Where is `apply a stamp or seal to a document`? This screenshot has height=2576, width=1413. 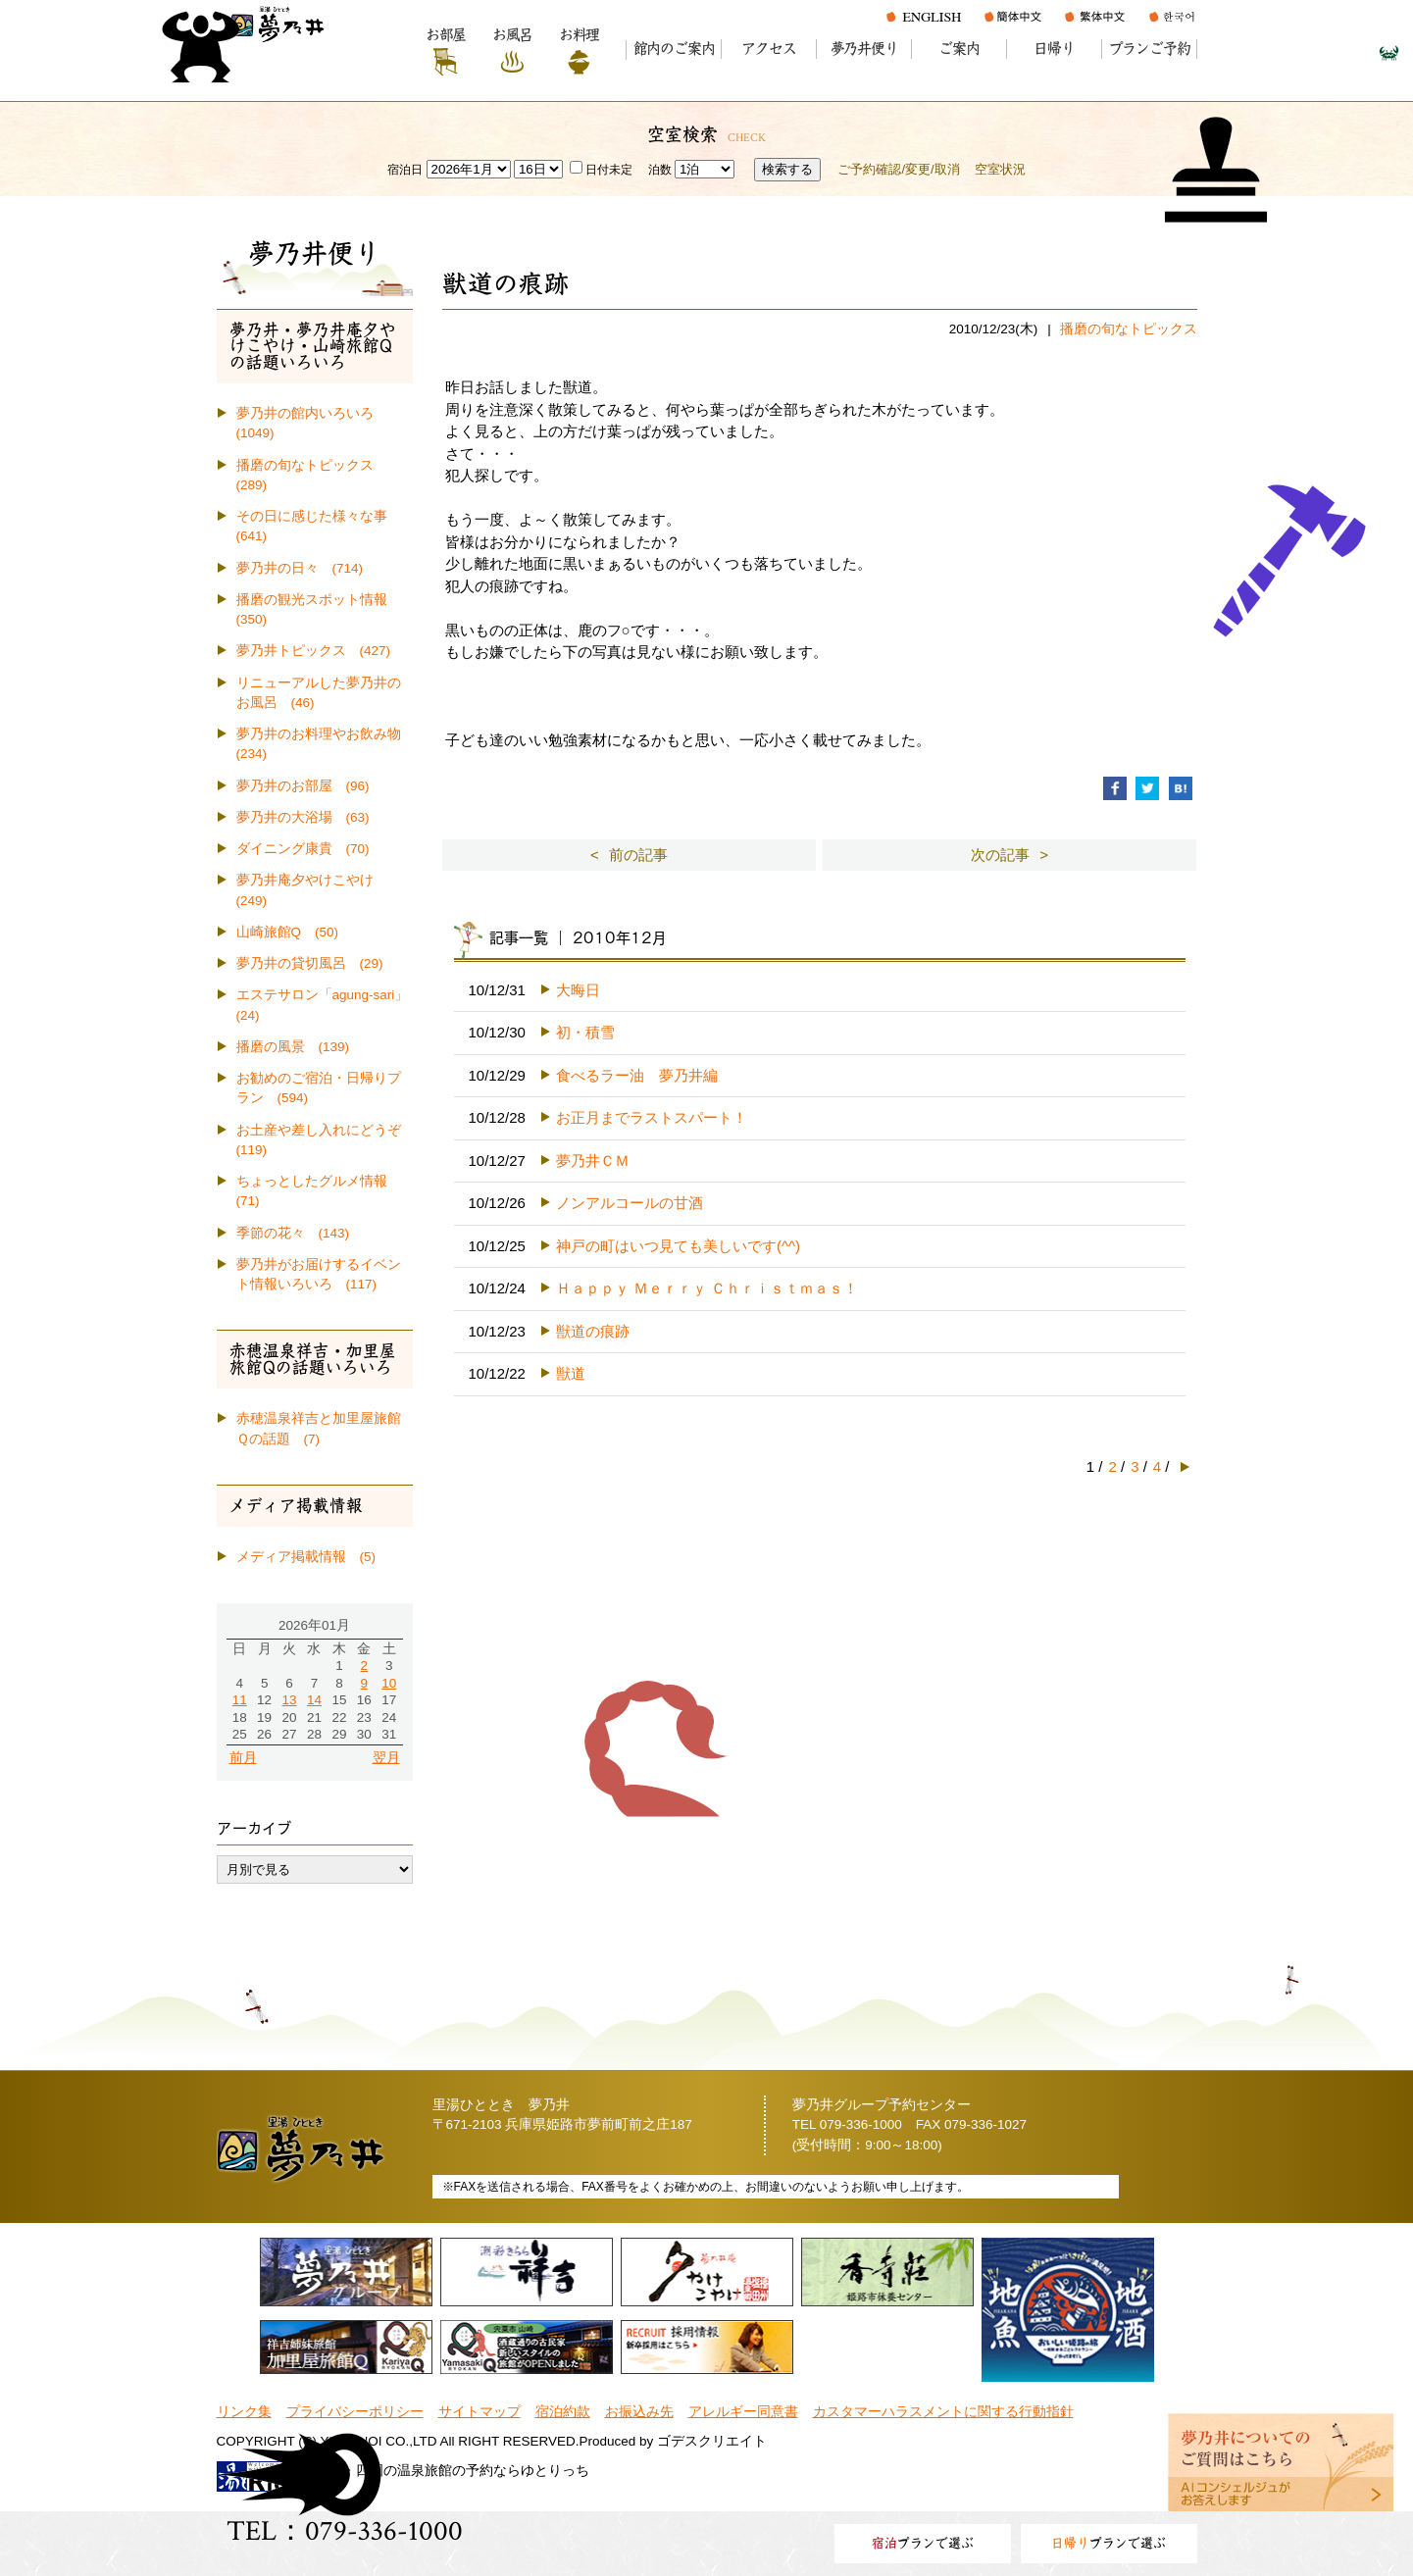 apply a stamp or seal to a document is located at coordinates (1216, 170).